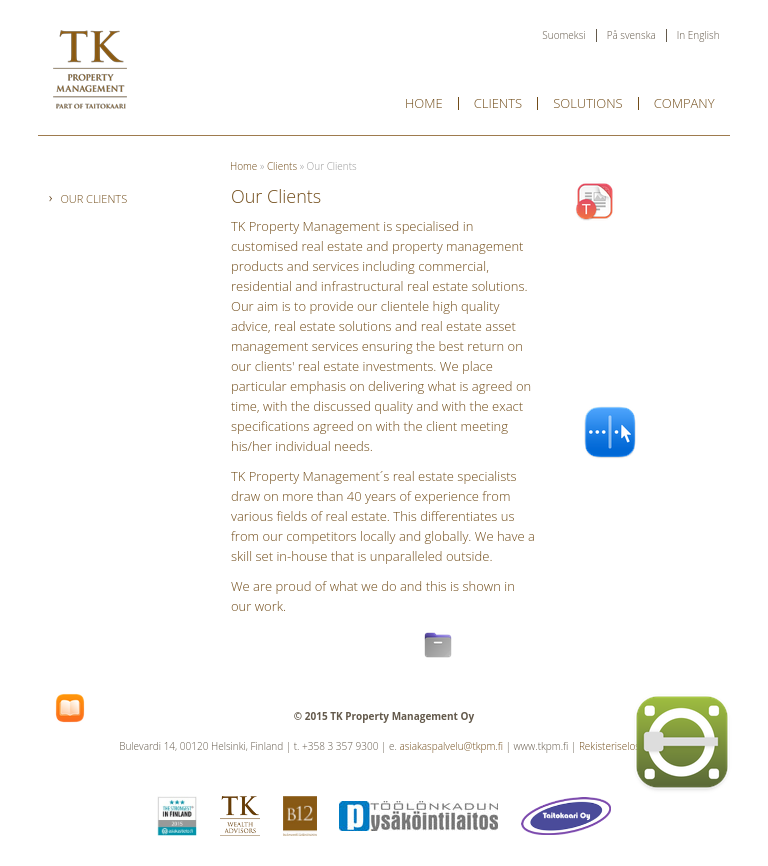 Image resolution: width=768 pixels, height=866 pixels. I want to click on open the books app, so click(70, 708).